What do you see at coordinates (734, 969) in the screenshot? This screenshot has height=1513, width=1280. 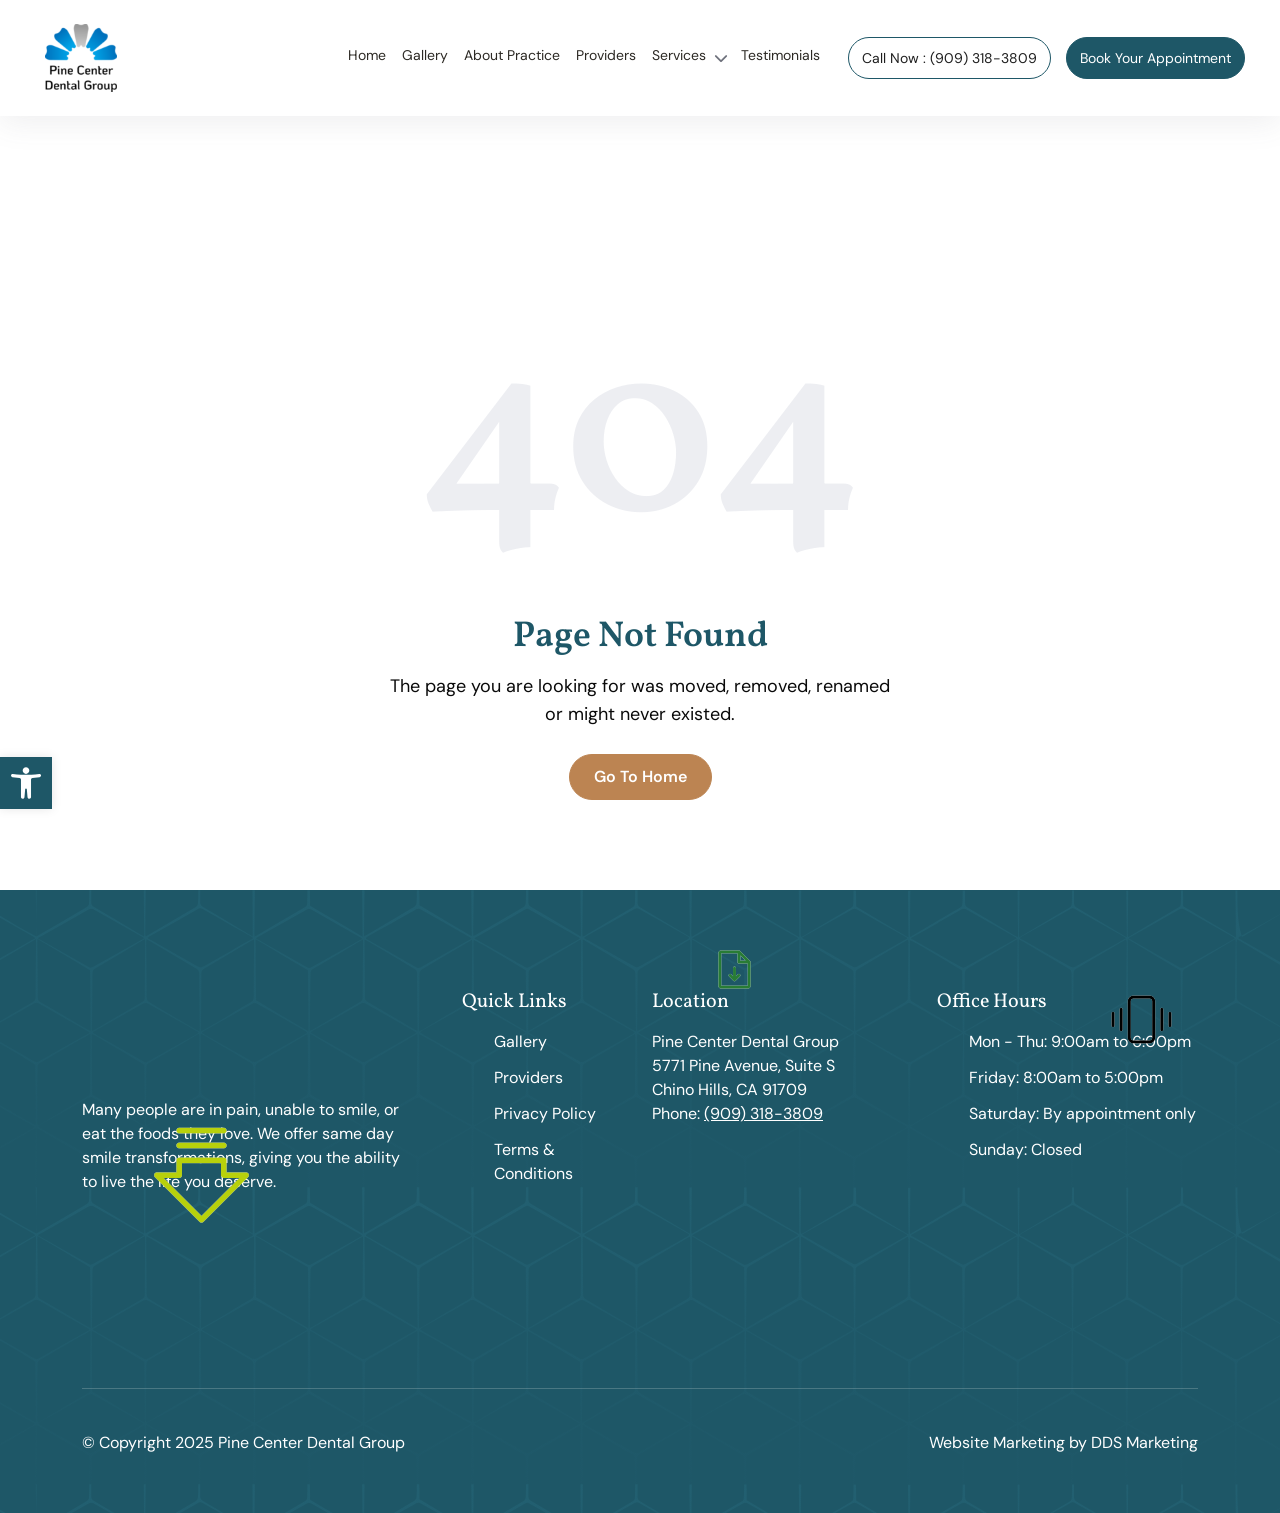 I see `download file` at bounding box center [734, 969].